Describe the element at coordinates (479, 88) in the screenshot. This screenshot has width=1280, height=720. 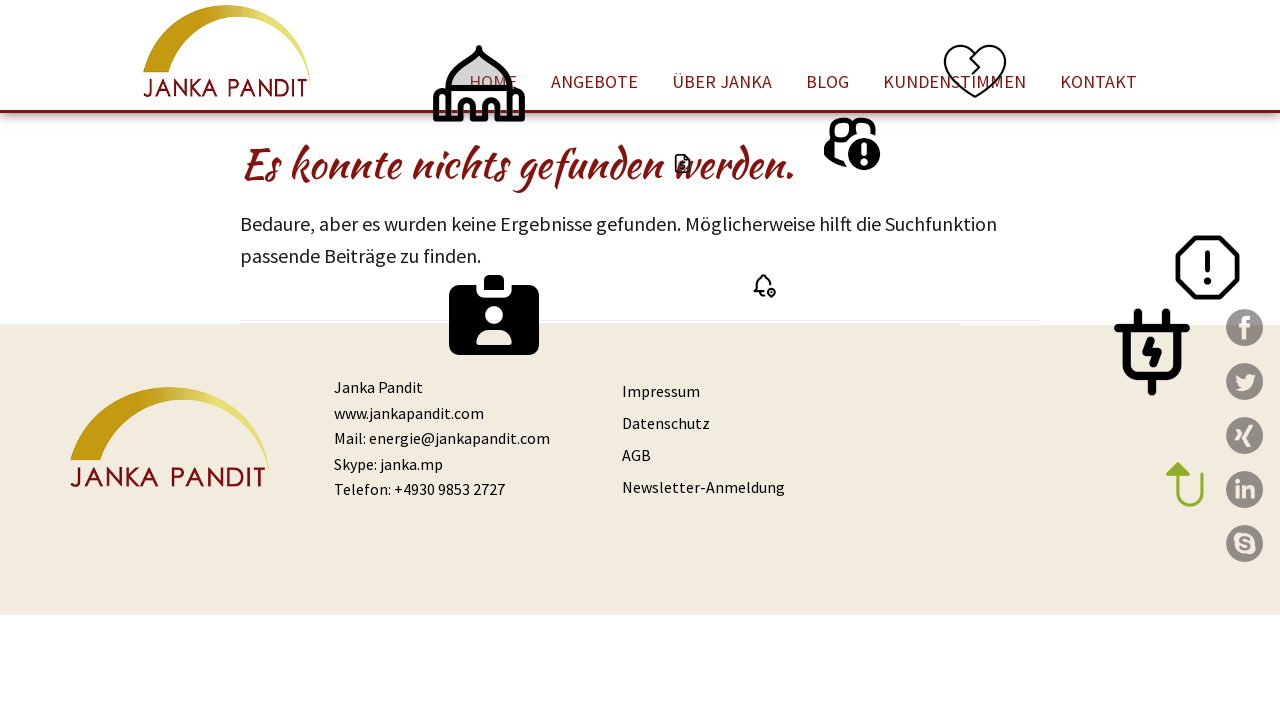
I see `find nearby mosques` at that location.